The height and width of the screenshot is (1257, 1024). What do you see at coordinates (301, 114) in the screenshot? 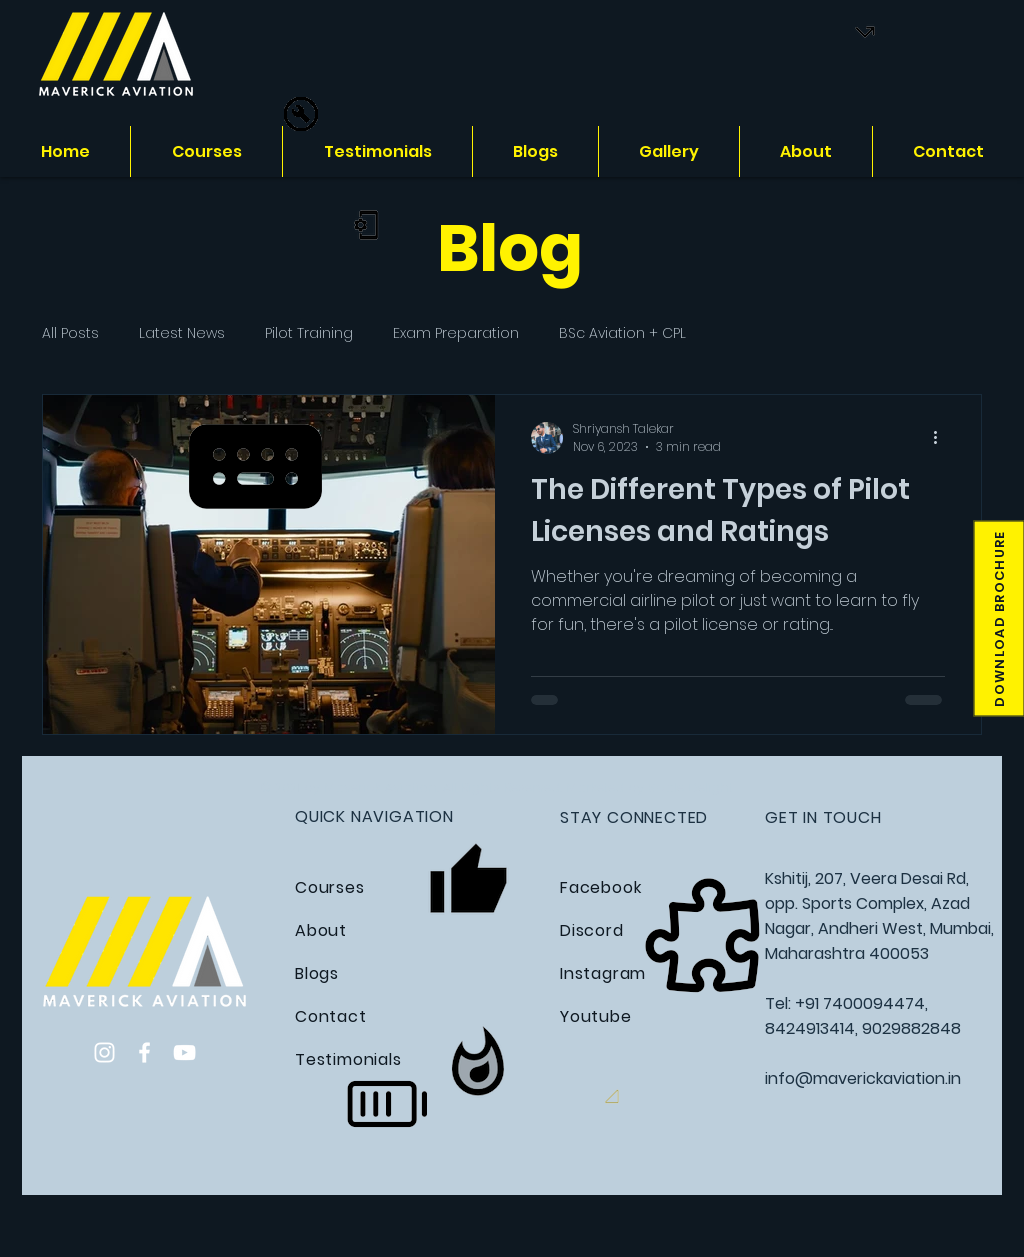
I see `access settings or configuration options` at bounding box center [301, 114].